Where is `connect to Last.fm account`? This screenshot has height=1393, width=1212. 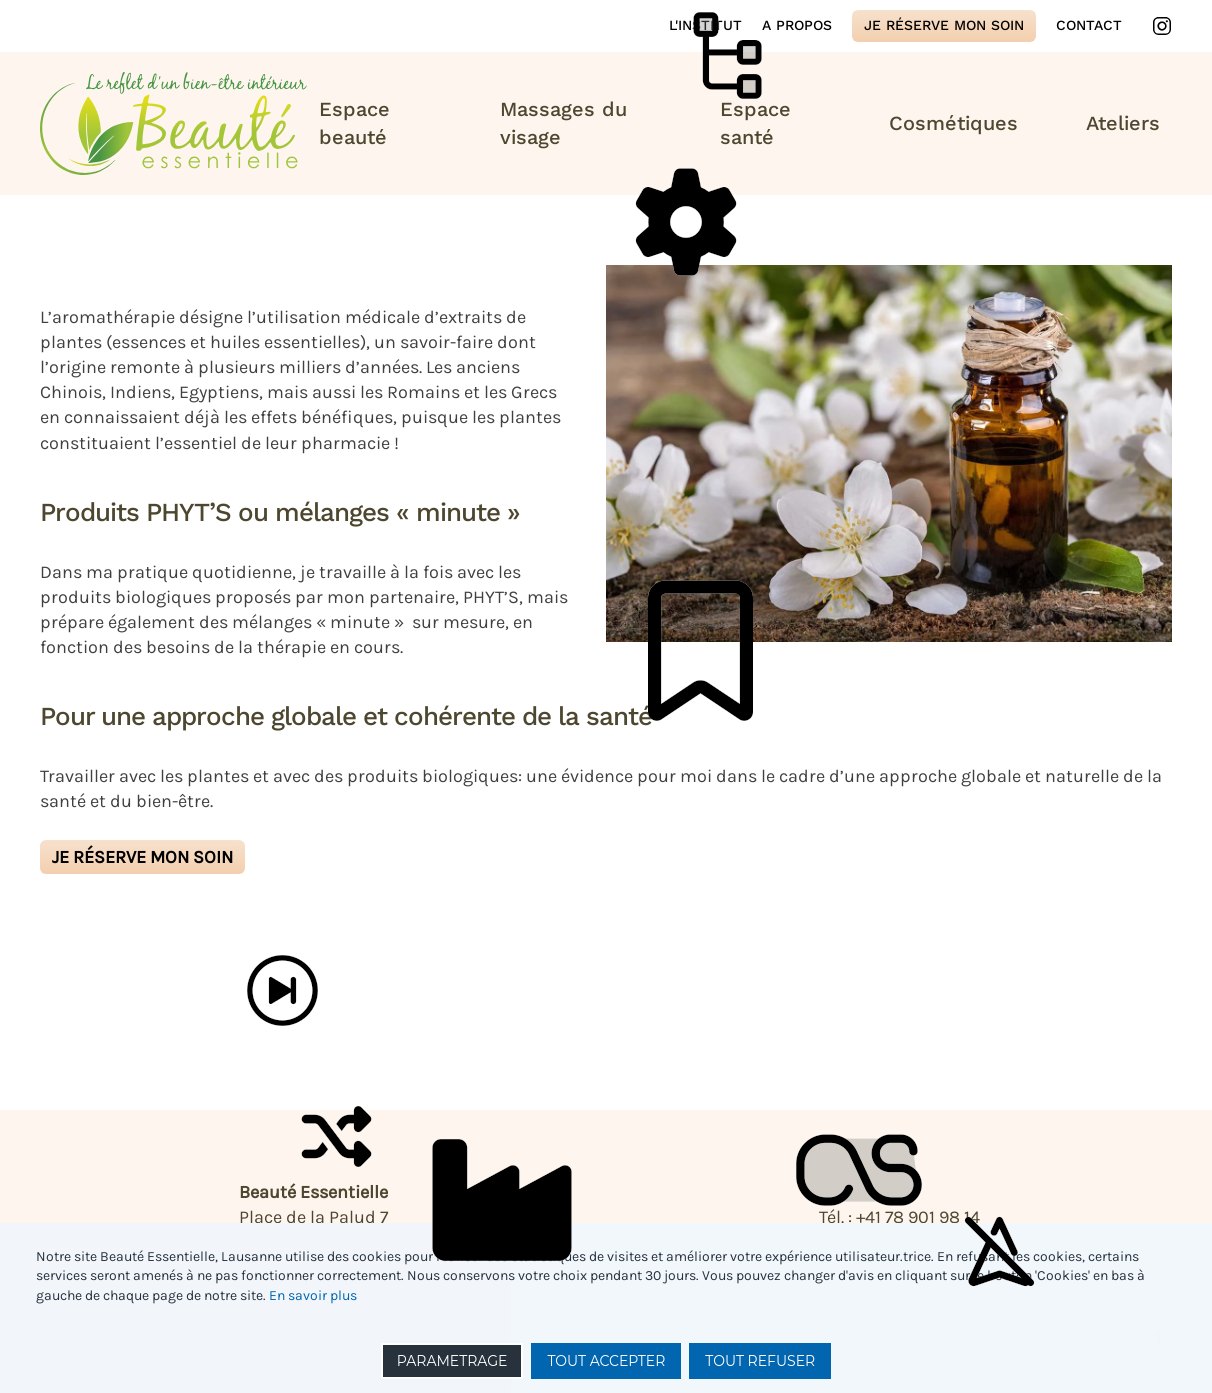 connect to Last.fm account is located at coordinates (859, 1168).